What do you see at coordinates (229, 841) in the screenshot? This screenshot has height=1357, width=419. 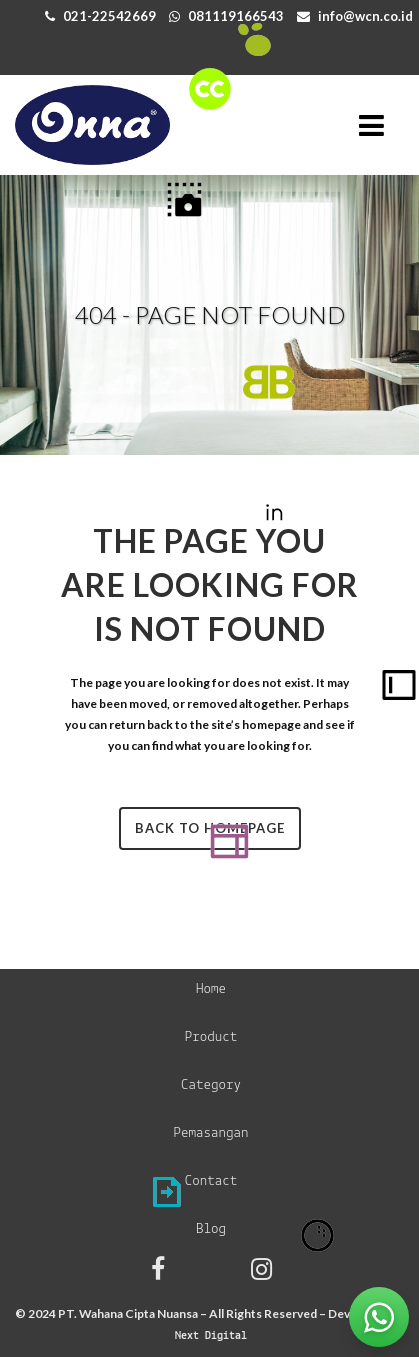 I see `switch to two-column layout with header` at bounding box center [229, 841].